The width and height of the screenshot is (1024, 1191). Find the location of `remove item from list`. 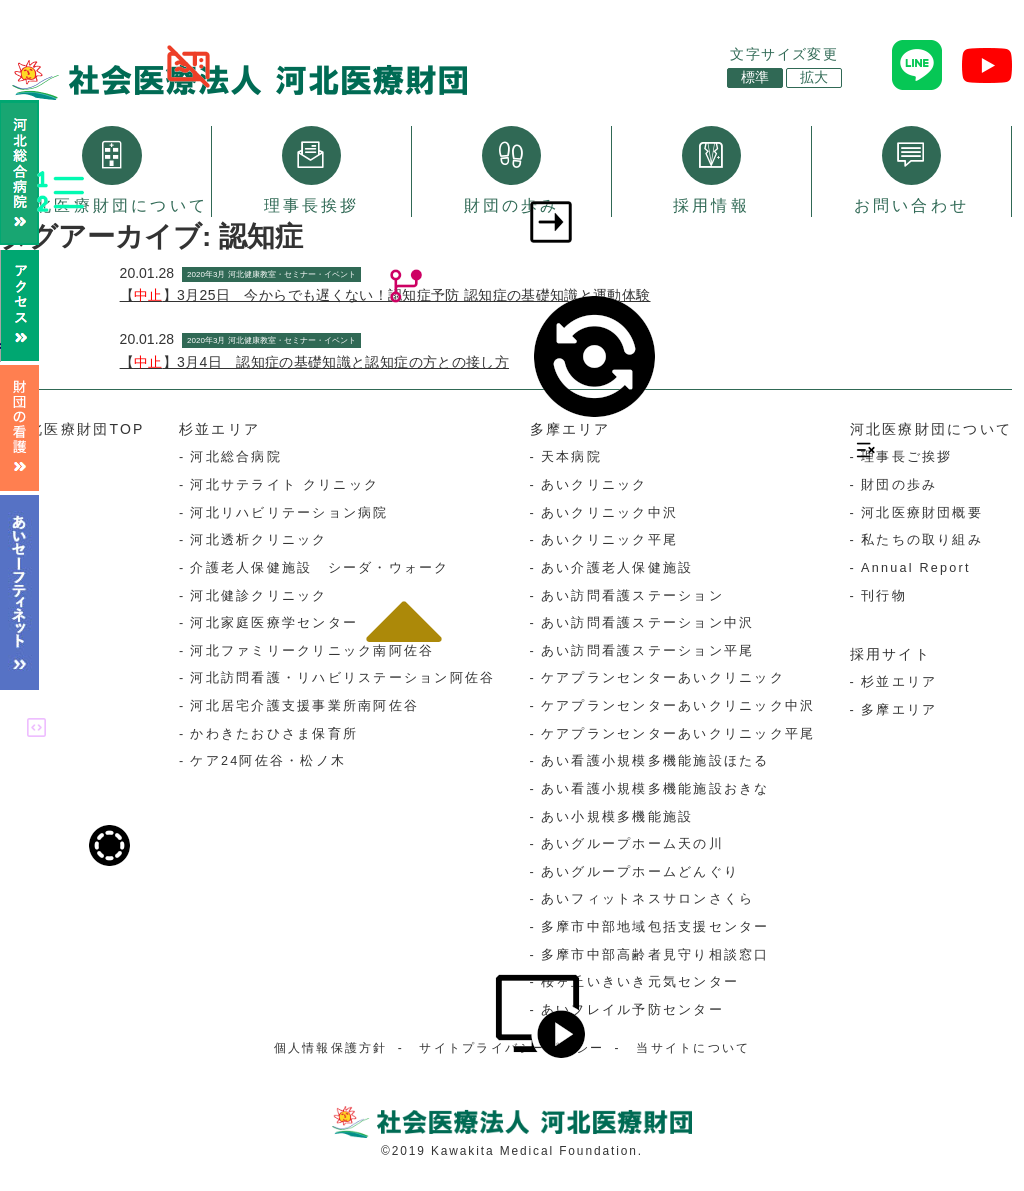

remove item from list is located at coordinates (866, 450).